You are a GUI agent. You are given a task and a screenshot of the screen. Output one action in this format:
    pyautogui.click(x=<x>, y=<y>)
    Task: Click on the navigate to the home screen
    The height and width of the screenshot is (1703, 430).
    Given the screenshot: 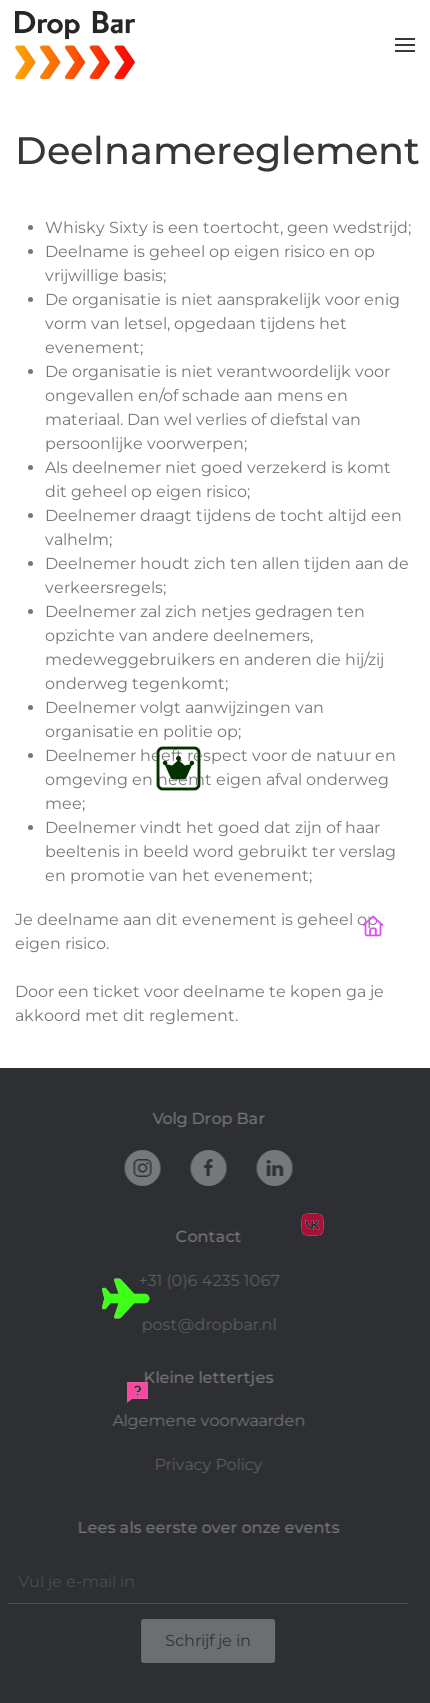 What is the action you would take?
    pyautogui.click(x=373, y=926)
    